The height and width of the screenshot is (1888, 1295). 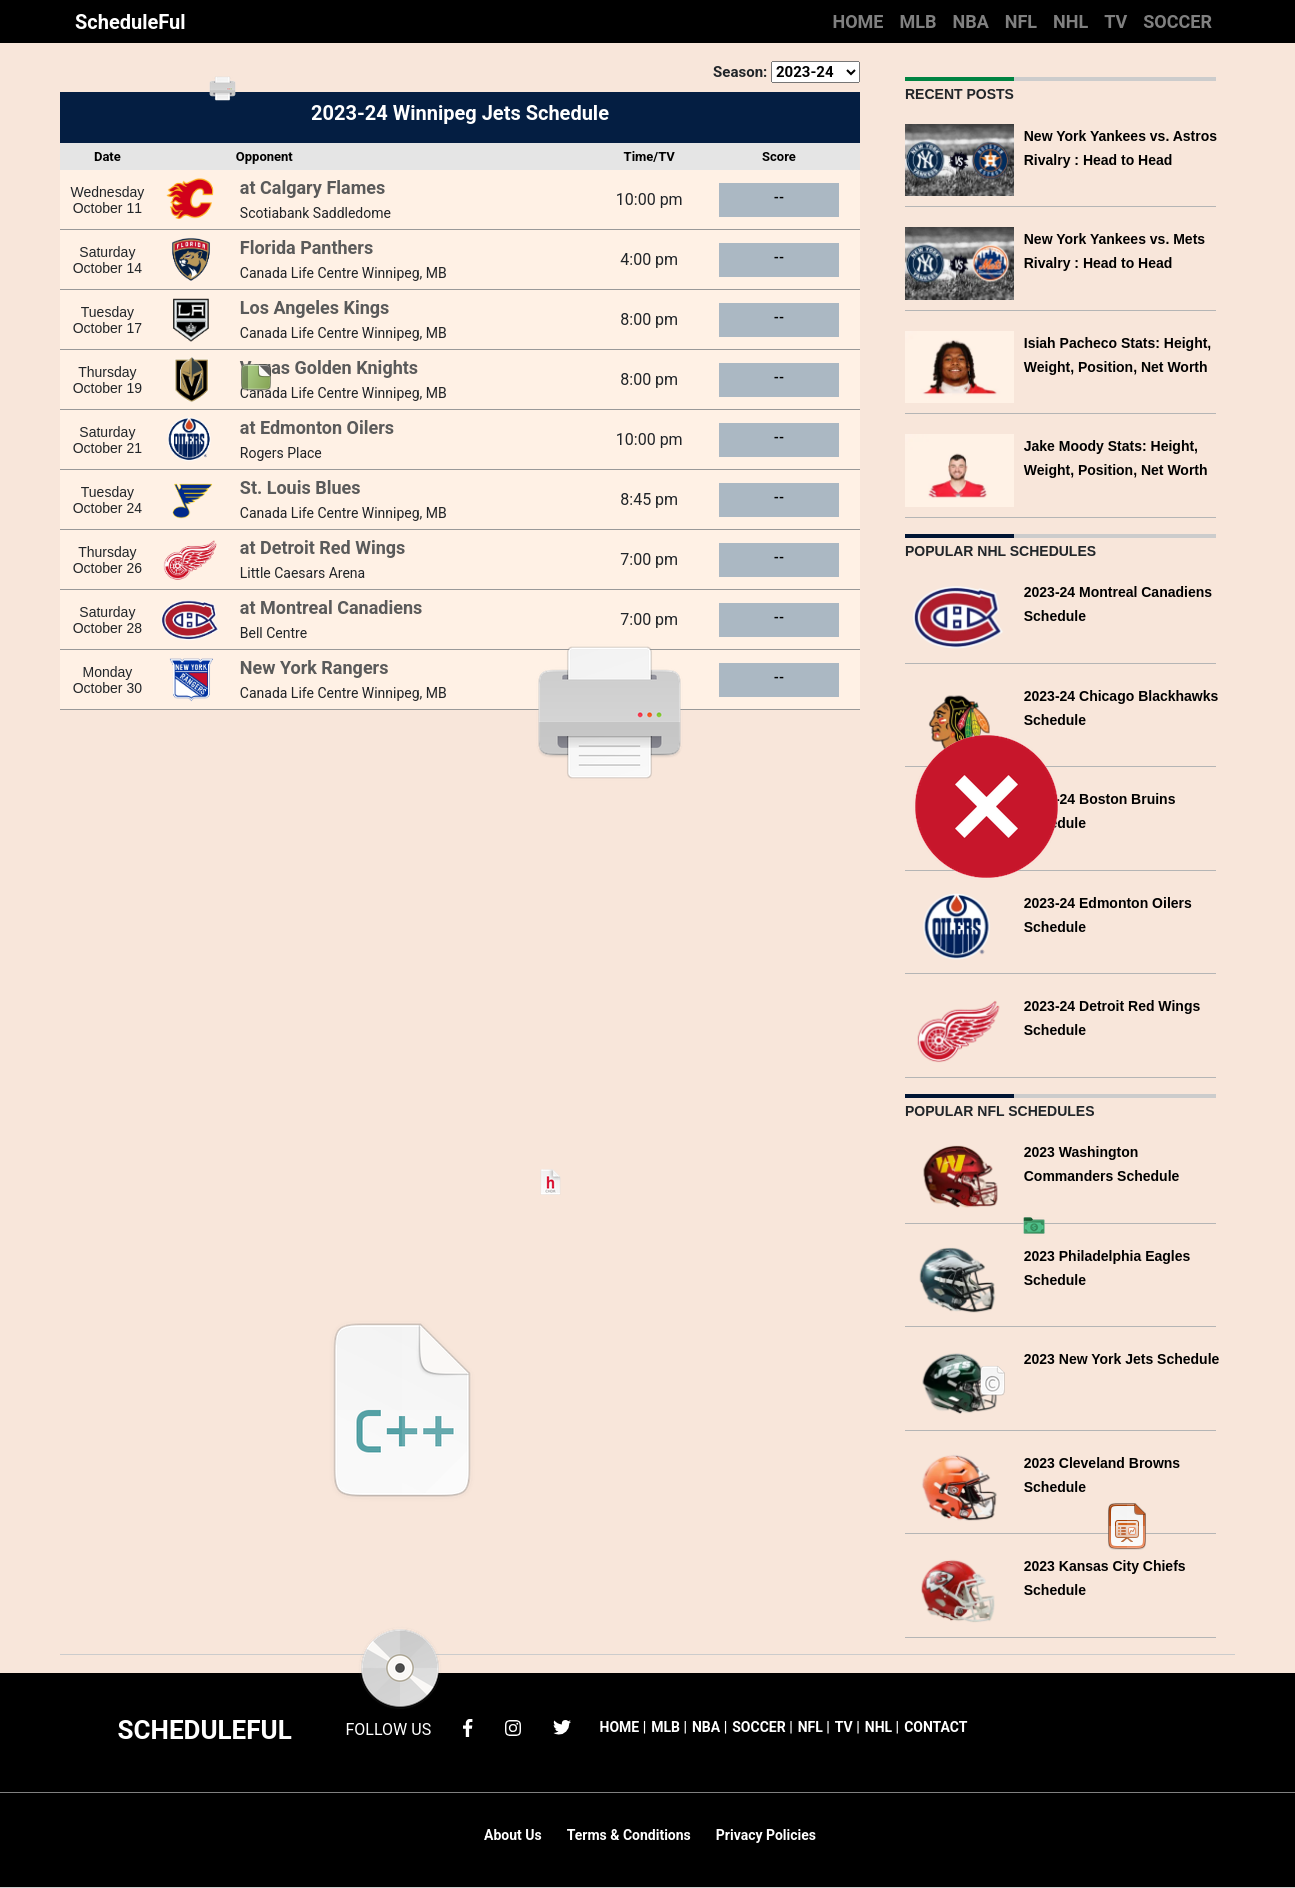 I want to click on open folder containing financial documents, so click(x=1034, y=1226).